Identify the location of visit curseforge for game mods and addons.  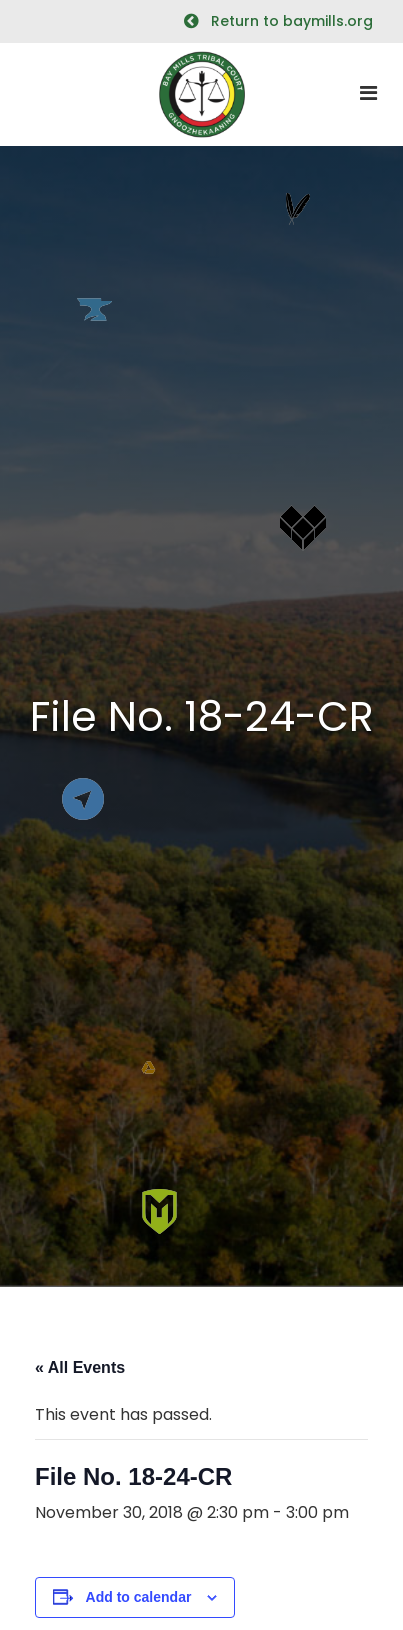
(94, 309).